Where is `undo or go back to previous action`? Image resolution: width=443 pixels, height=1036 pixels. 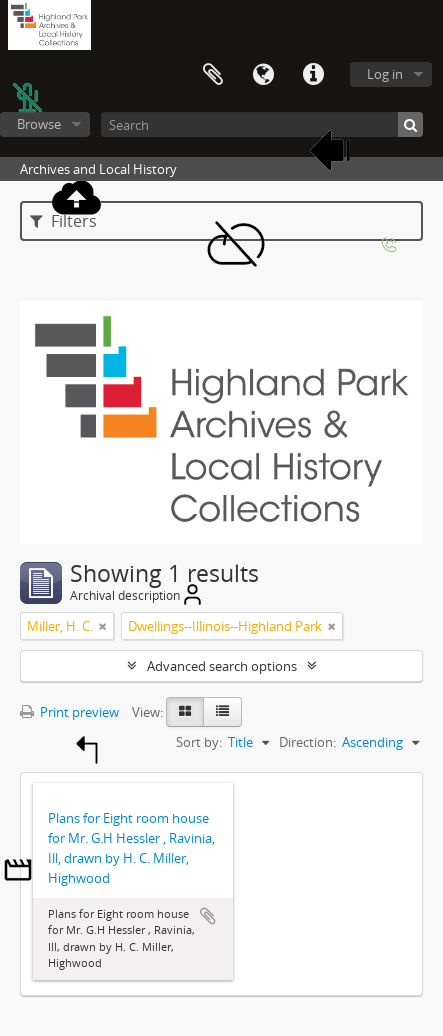 undo or go back to previous action is located at coordinates (88, 750).